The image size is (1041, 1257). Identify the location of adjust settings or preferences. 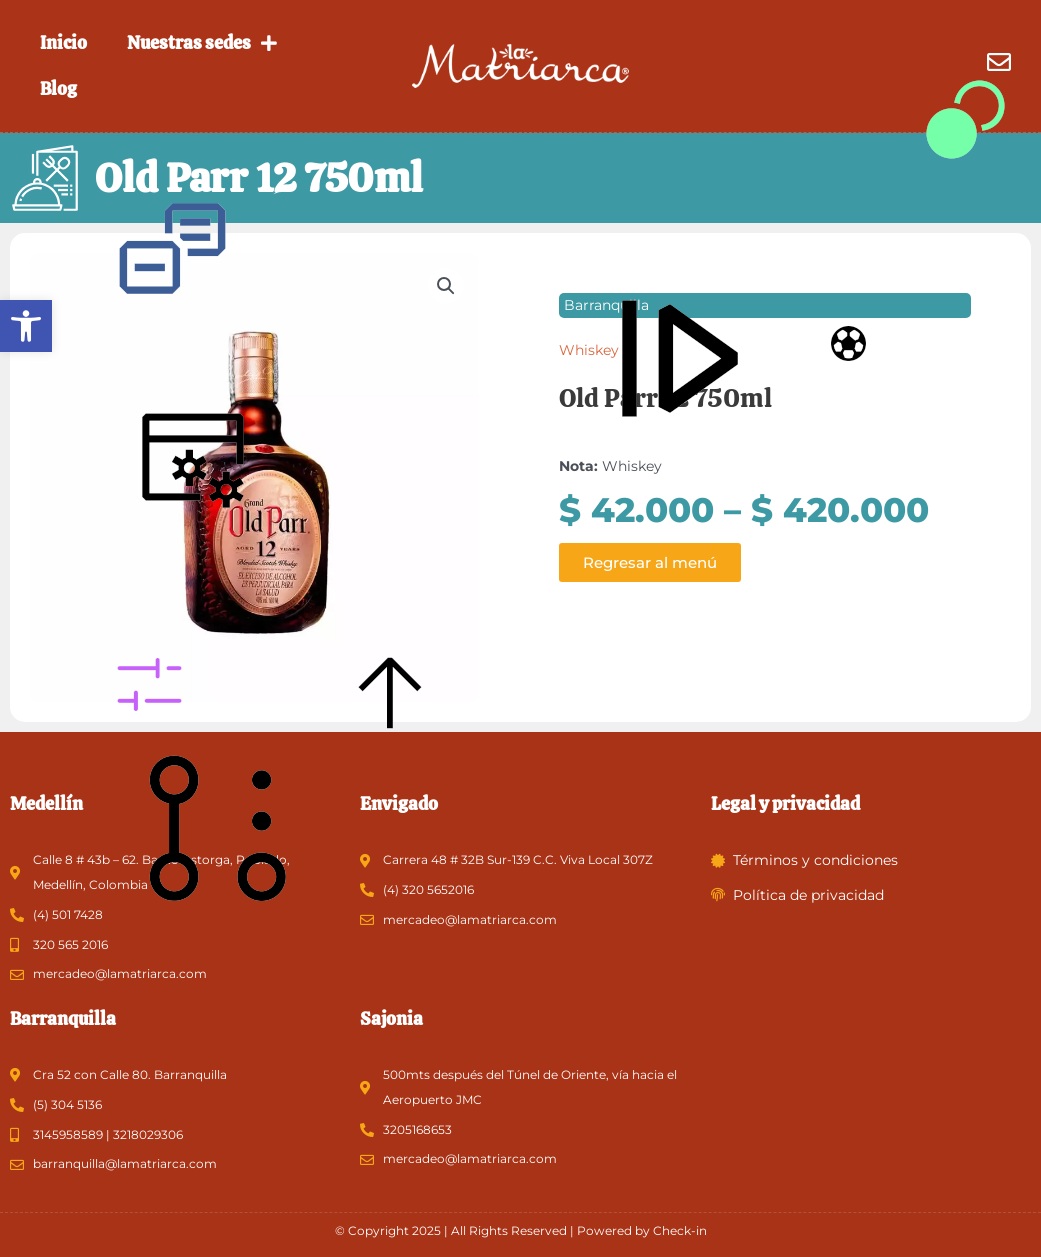
(149, 684).